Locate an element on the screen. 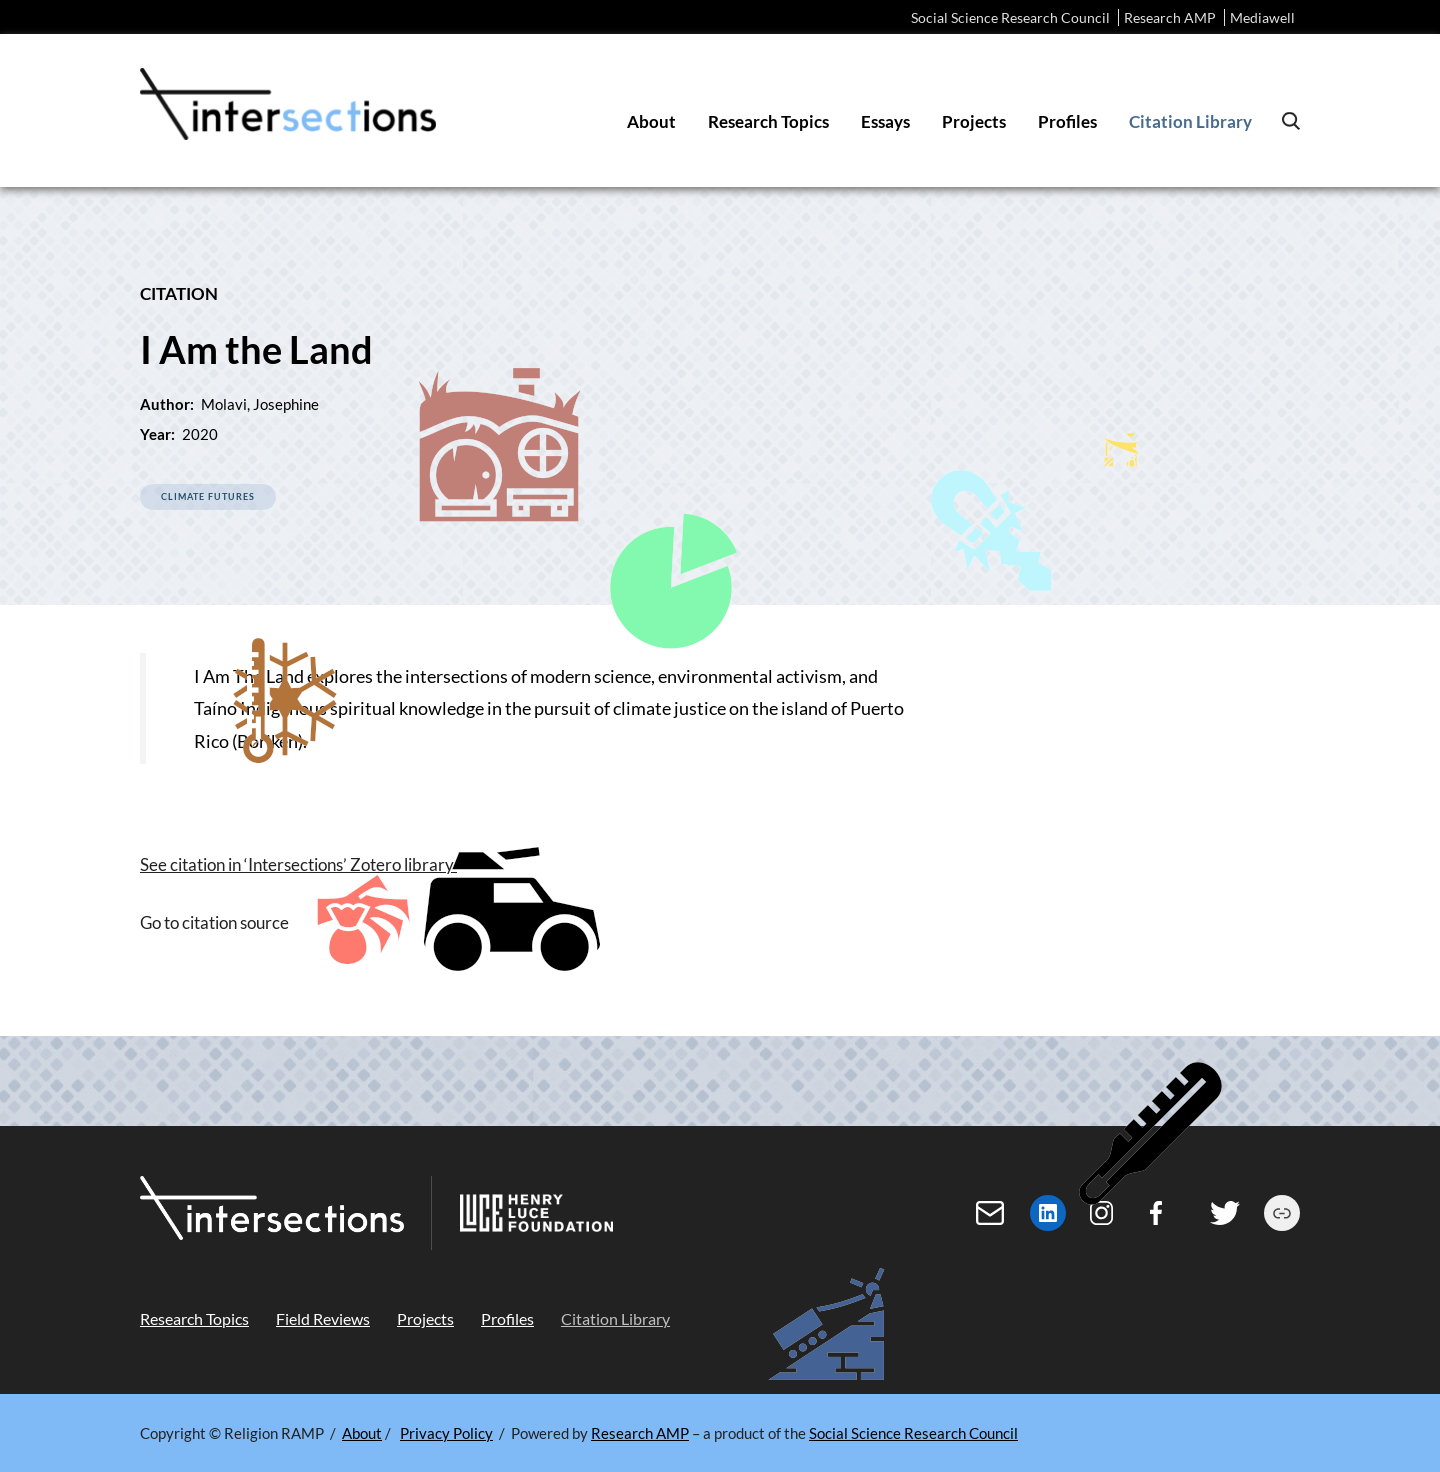 Image resolution: width=1440 pixels, height=1472 pixels. steal or grab an item quickly is located at coordinates (364, 917).